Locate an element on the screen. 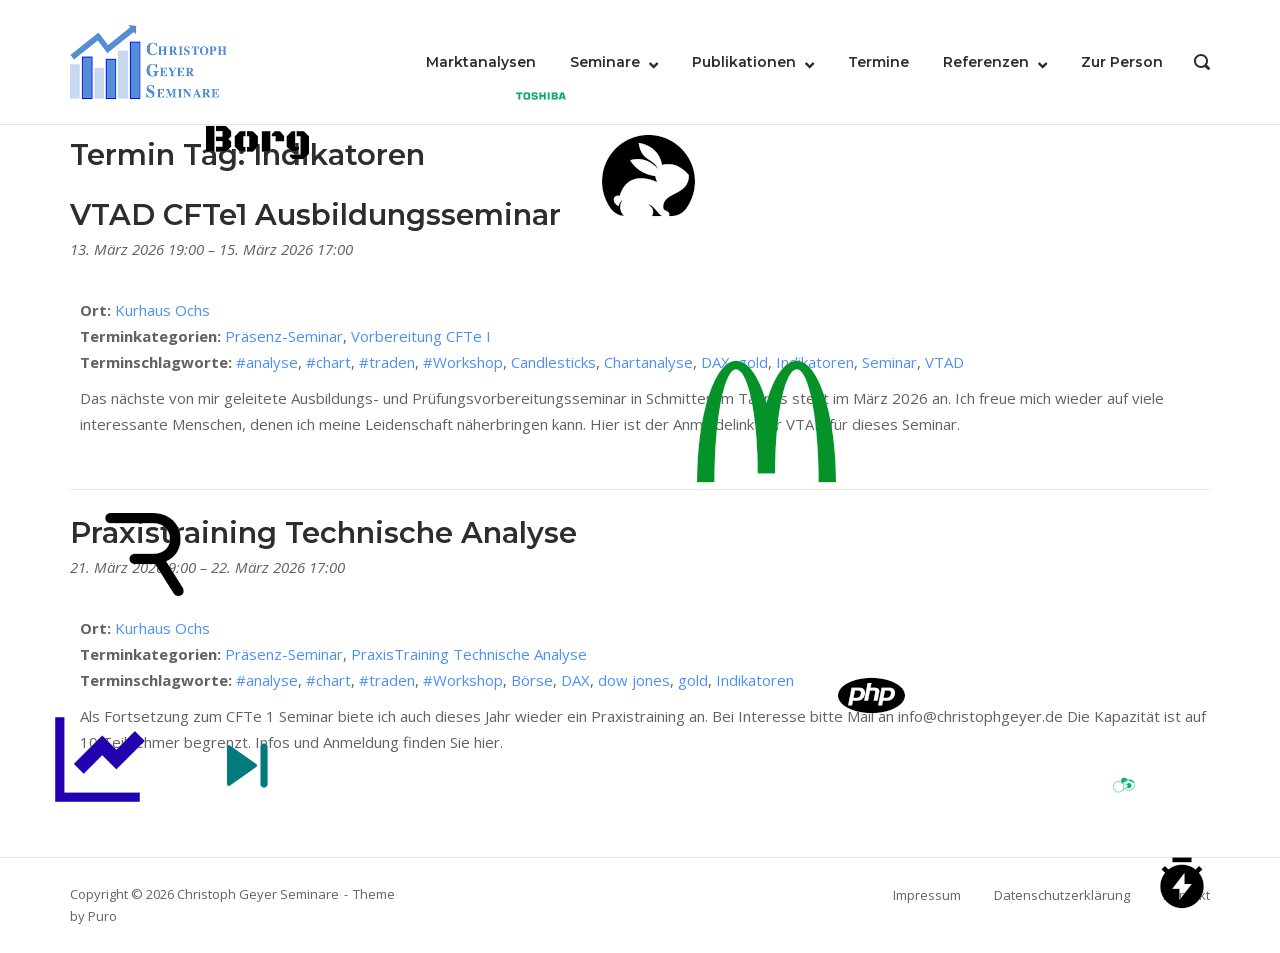 The width and height of the screenshot is (1280, 953). coderabbit logo - ai-powered code review platform is located at coordinates (648, 175).